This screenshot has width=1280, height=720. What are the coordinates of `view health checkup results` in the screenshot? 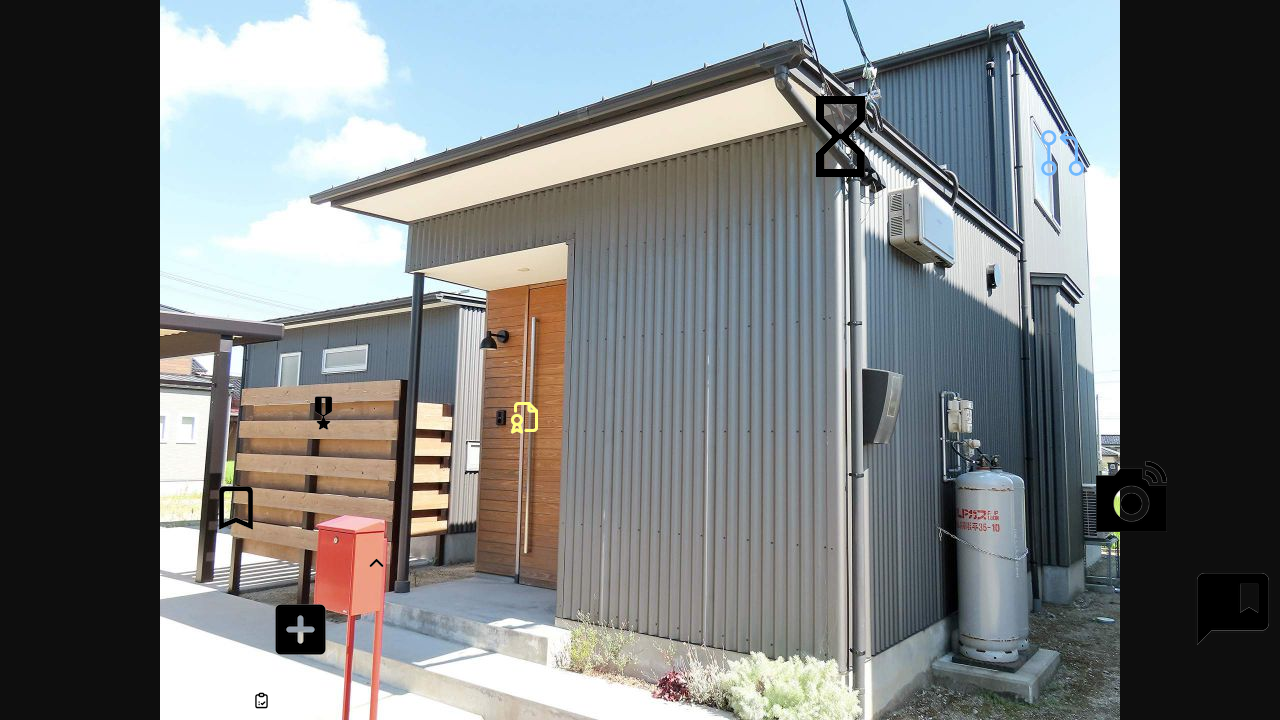 It's located at (261, 700).